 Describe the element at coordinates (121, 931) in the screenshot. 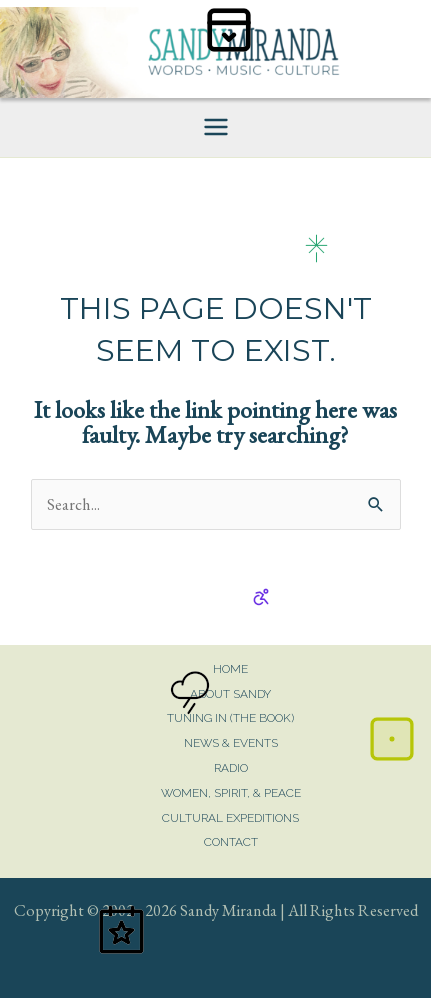

I see `view favorite or starred events` at that location.